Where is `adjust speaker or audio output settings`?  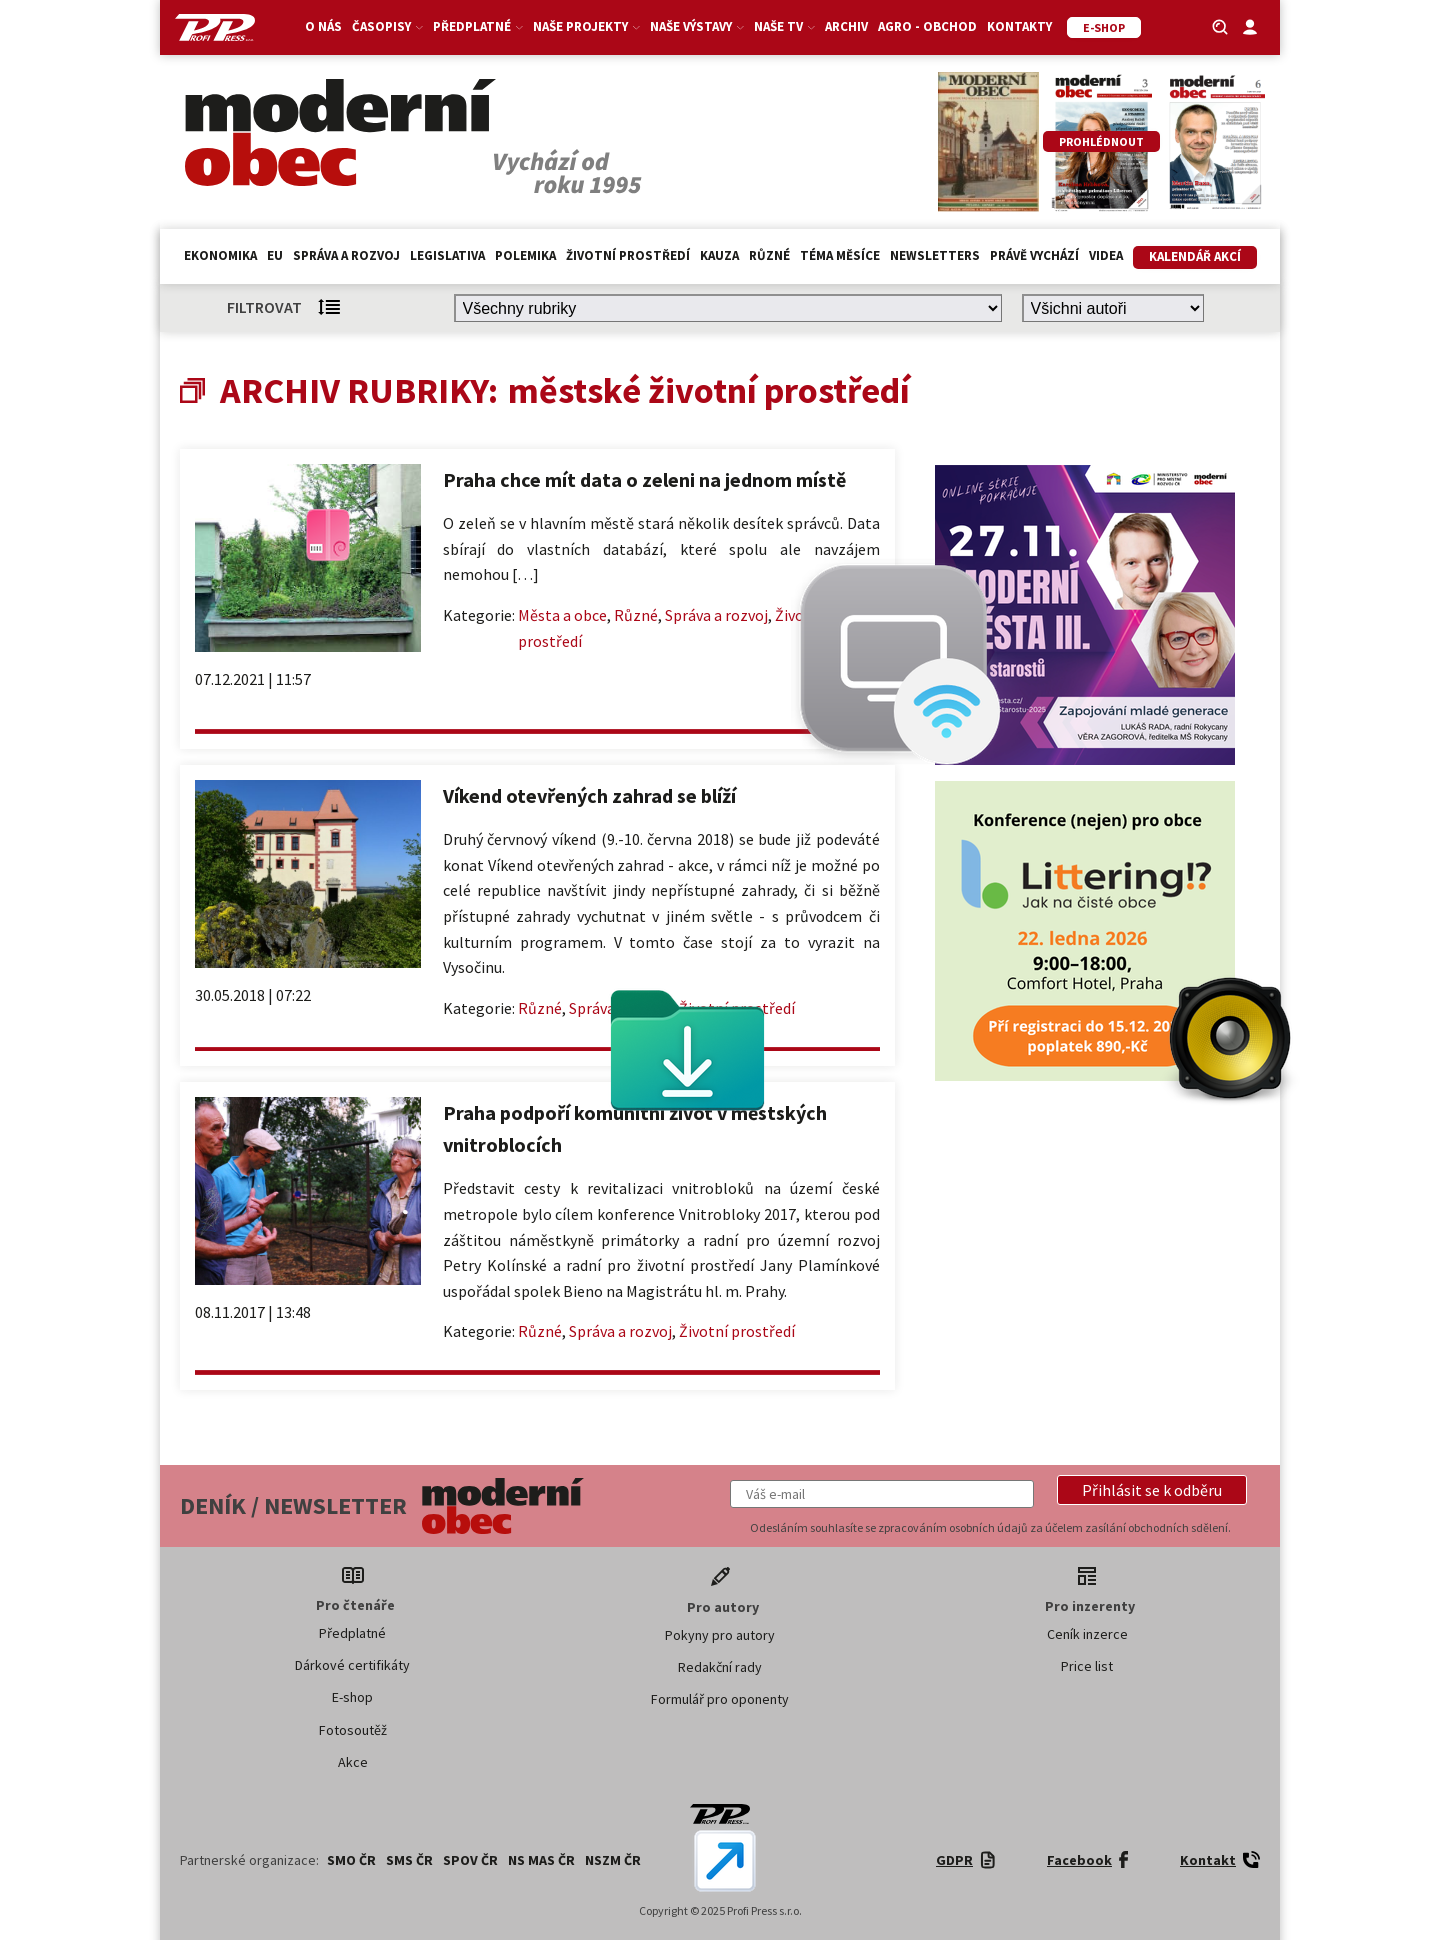 adjust speaker or audio output settings is located at coordinates (1230, 1038).